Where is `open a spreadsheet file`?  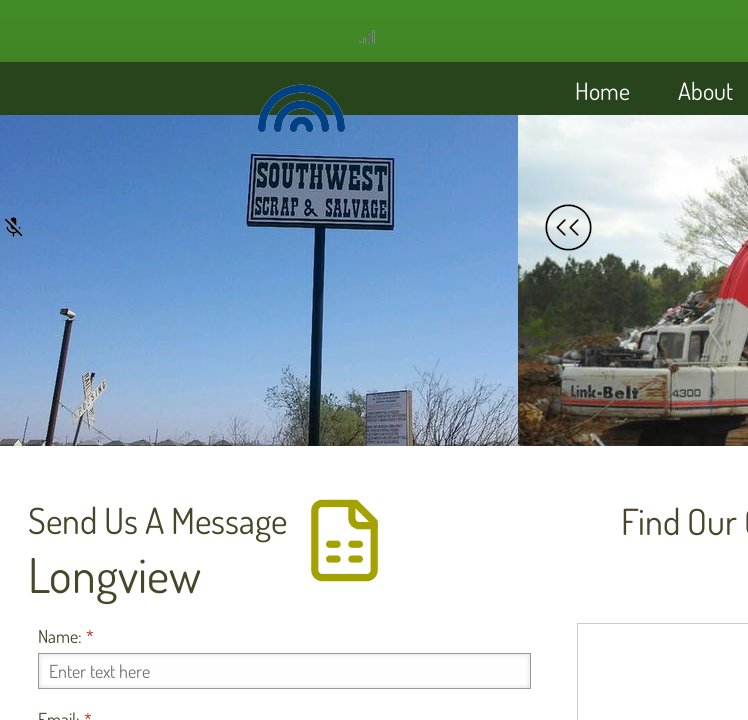
open a spreadsheet file is located at coordinates (344, 540).